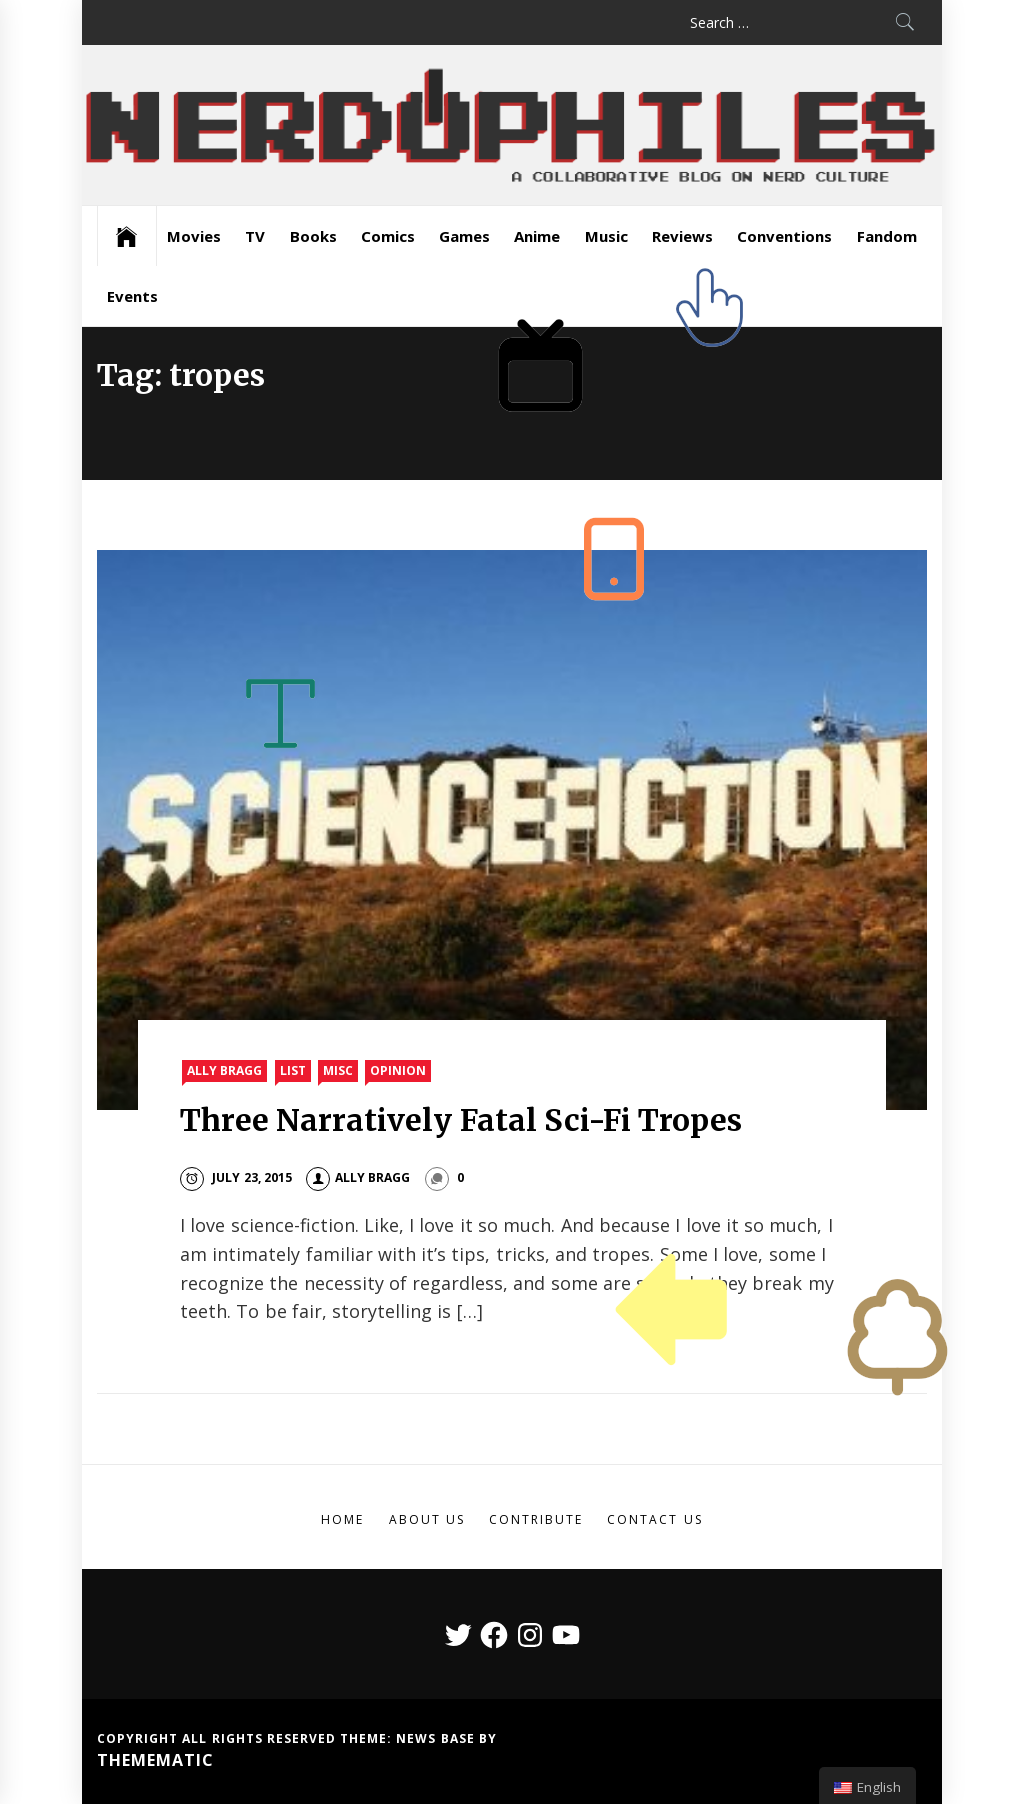  Describe the element at coordinates (280, 713) in the screenshot. I see `format text or change typography settings` at that location.